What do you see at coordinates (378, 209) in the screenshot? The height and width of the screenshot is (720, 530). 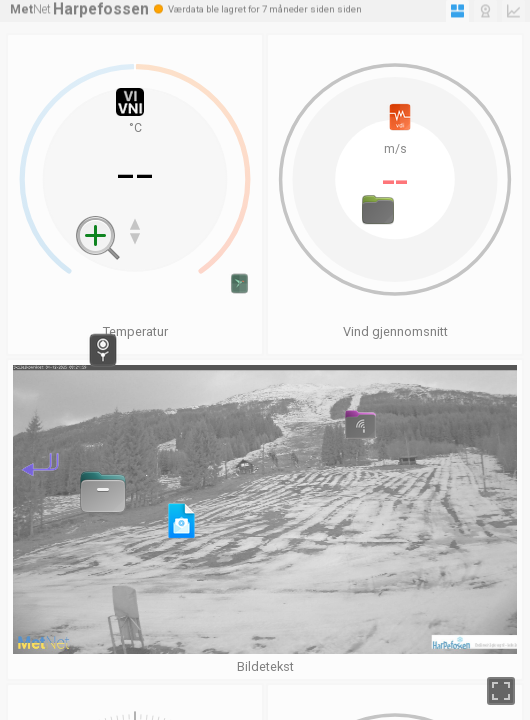 I see `open file folder` at bounding box center [378, 209].